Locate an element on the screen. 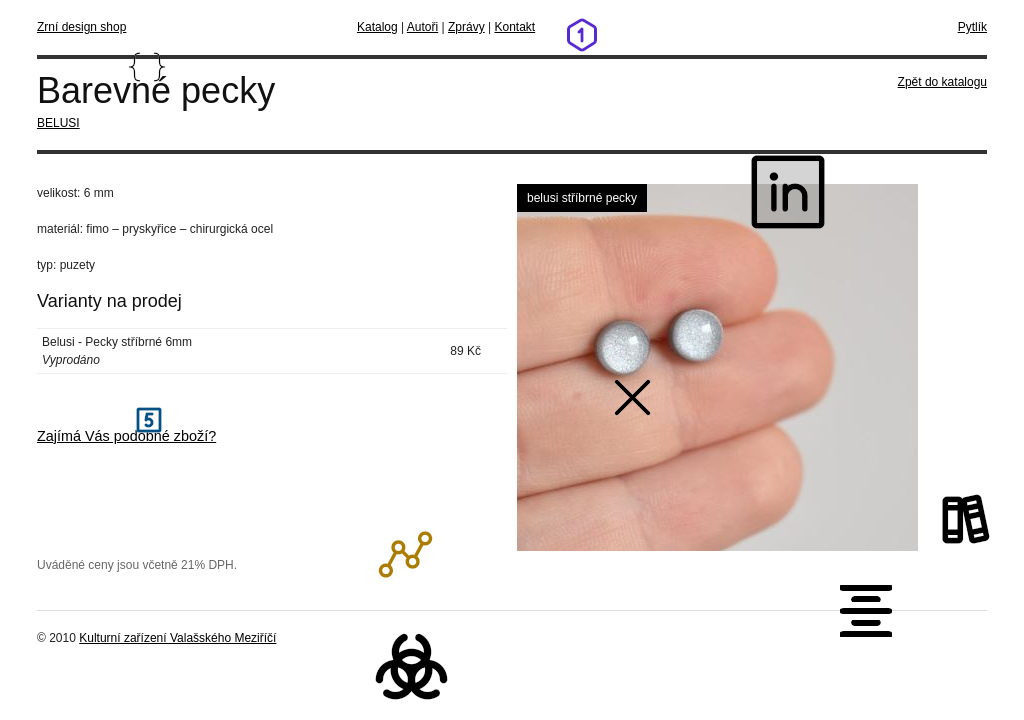  access your library or book collection is located at coordinates (964, 520).